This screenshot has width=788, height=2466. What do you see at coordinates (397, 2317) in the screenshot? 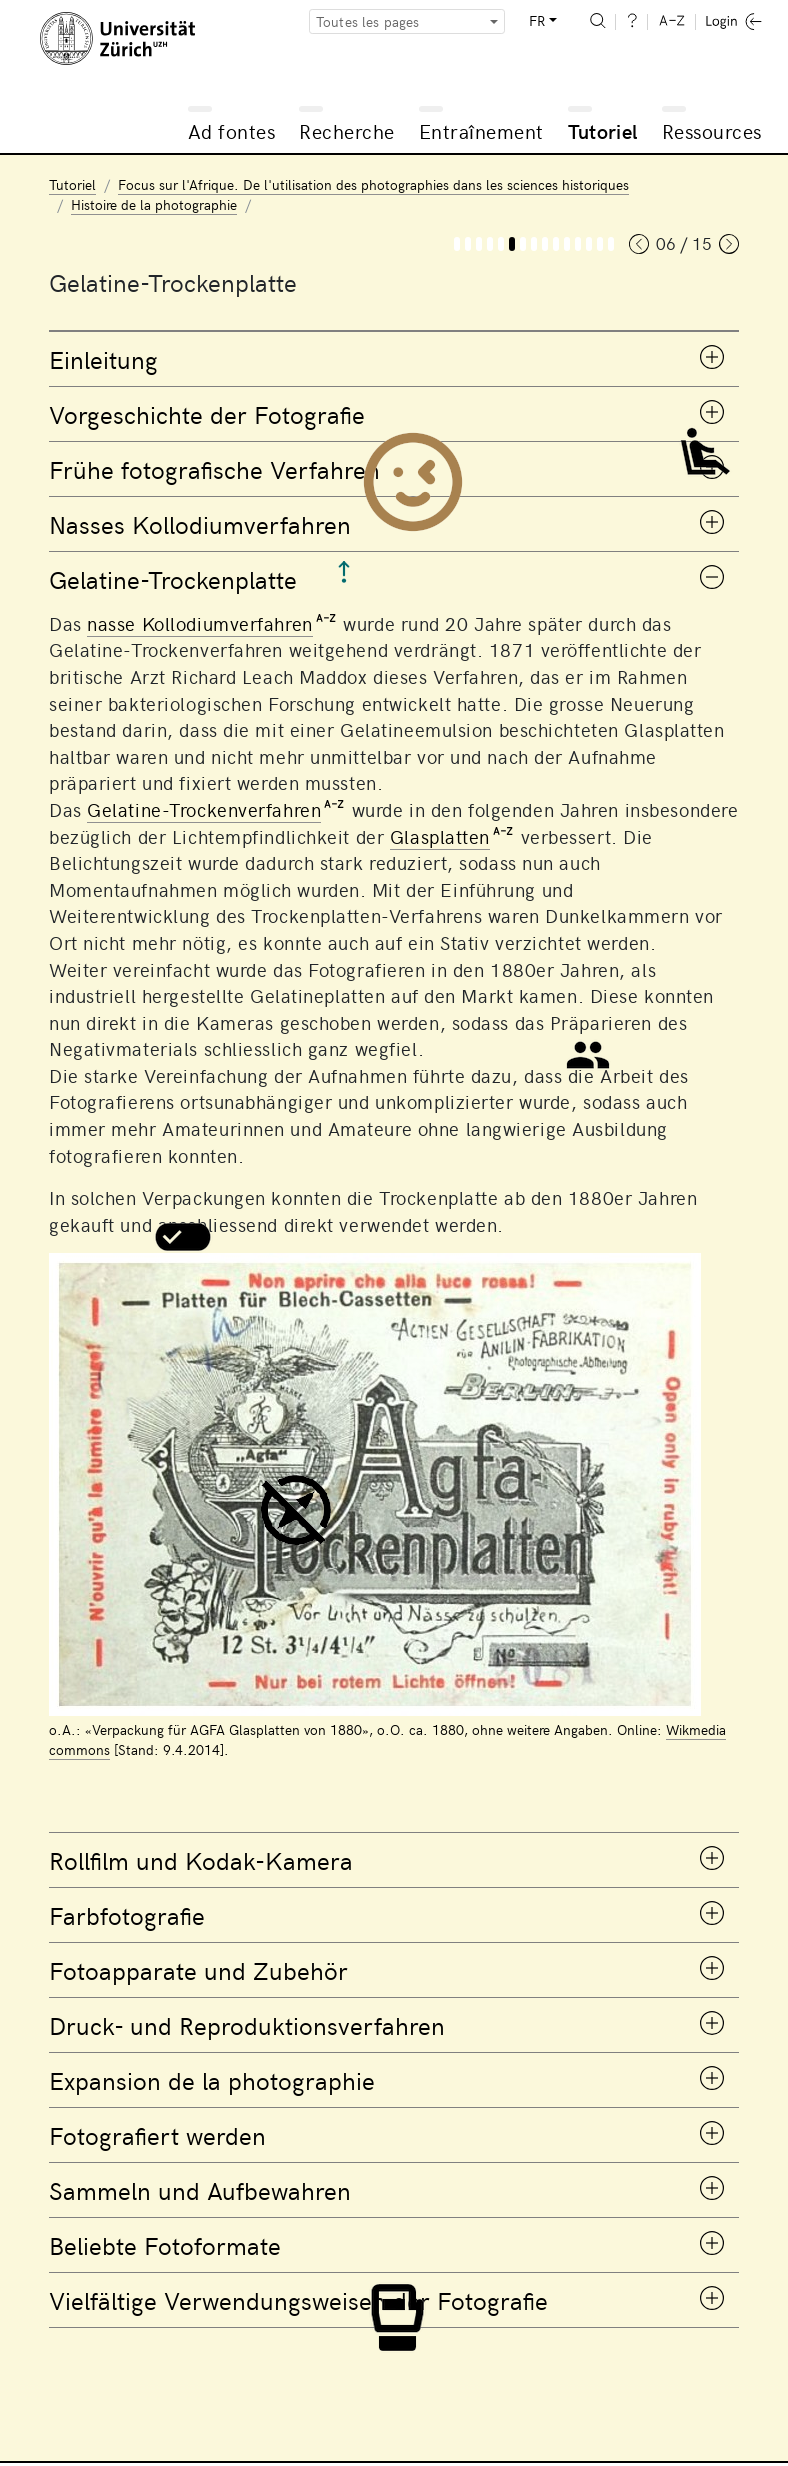
I see `access mixed martial arts or boxing content` at bounding box center [397, 2317].